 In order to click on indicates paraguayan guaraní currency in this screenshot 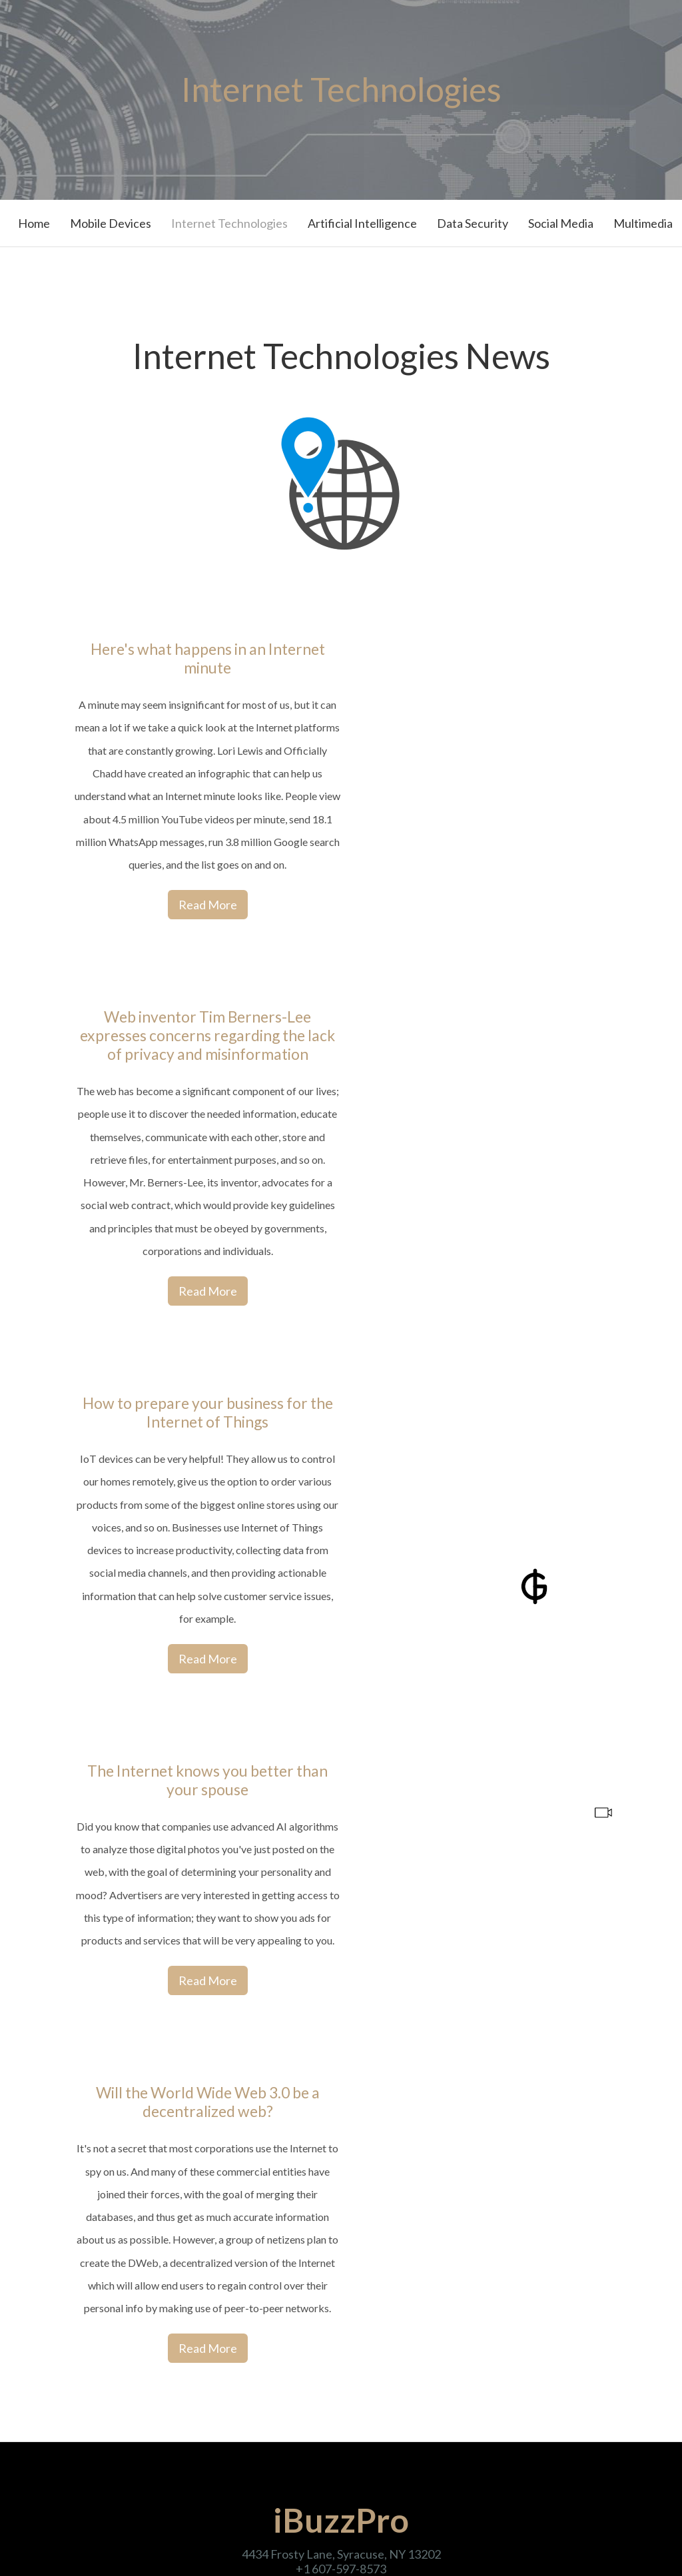, I will do `click(535, 1586)`.